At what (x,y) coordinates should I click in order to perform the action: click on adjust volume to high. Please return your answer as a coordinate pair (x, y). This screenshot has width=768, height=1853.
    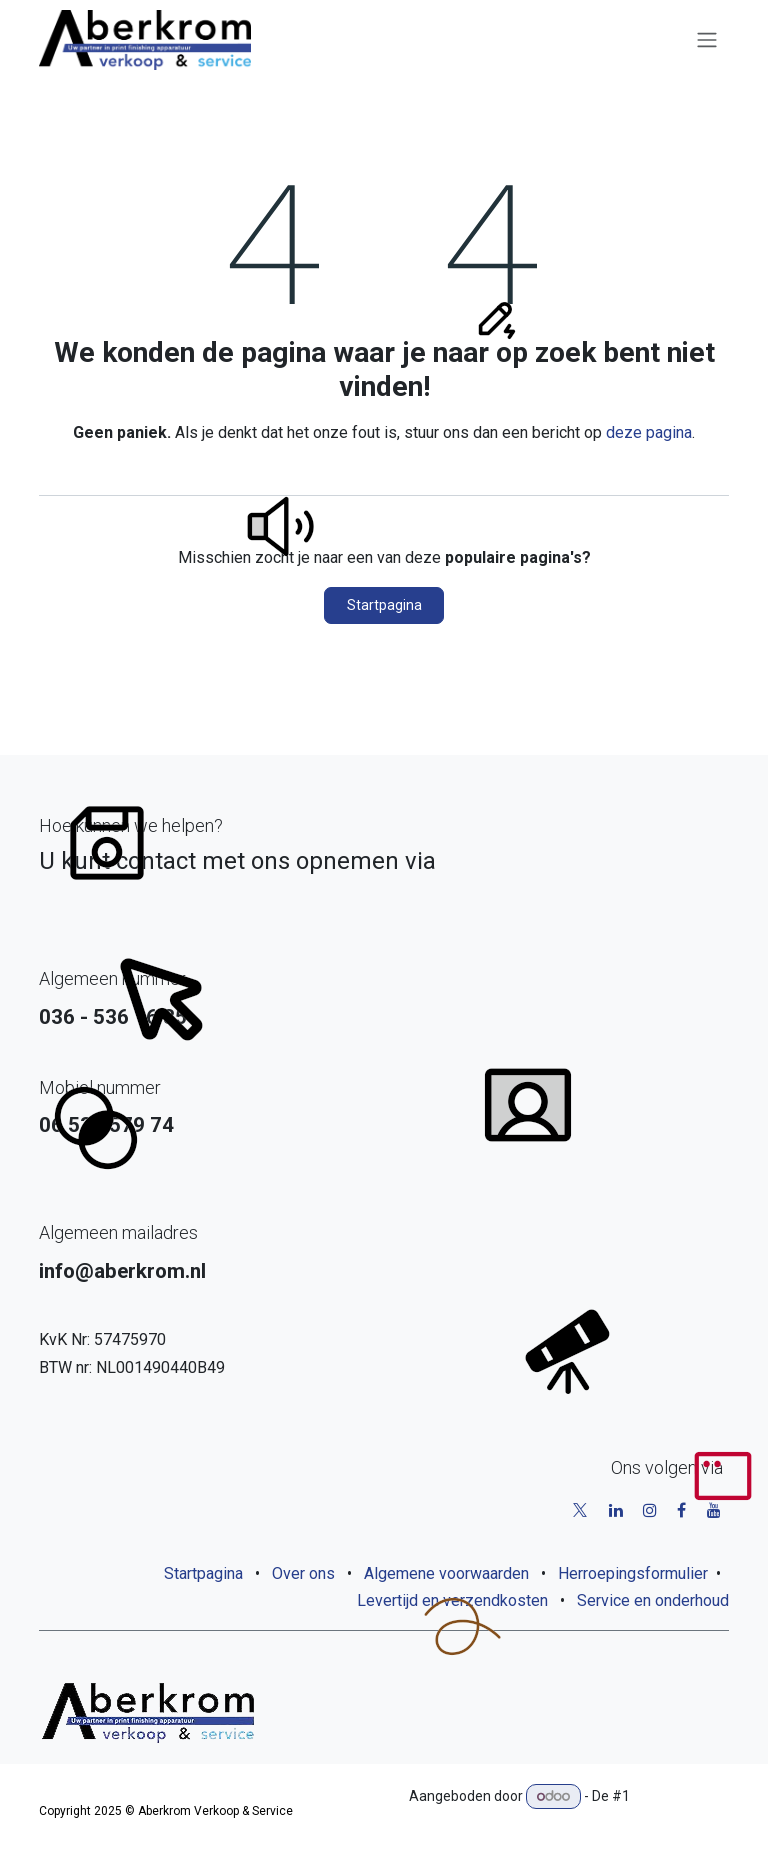
    Looking at the image, I should click on (279, 526).